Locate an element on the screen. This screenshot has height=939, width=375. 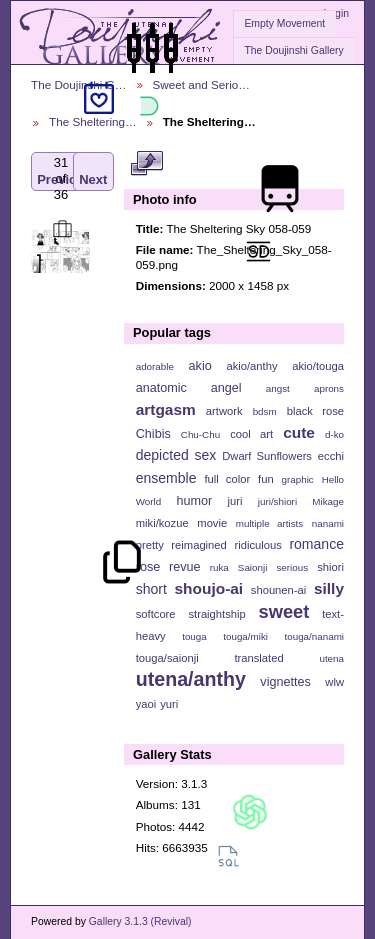
access travel or trip details is located at coordinates (62, 229).